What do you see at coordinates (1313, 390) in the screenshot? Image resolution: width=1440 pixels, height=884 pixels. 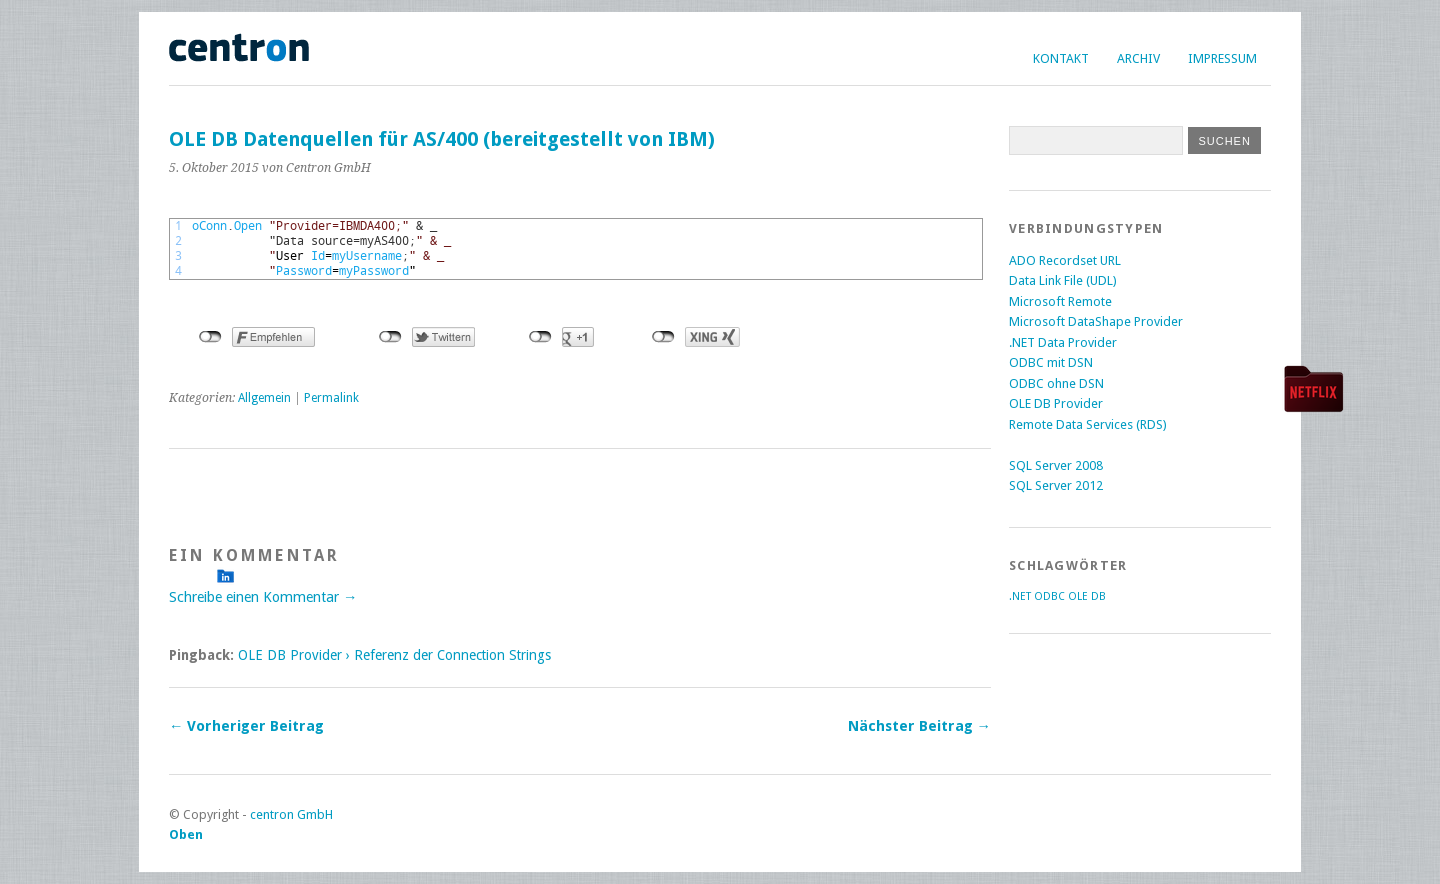 I see `open folder containing Netflix downloads or media` at bounding box center [1313, 390].